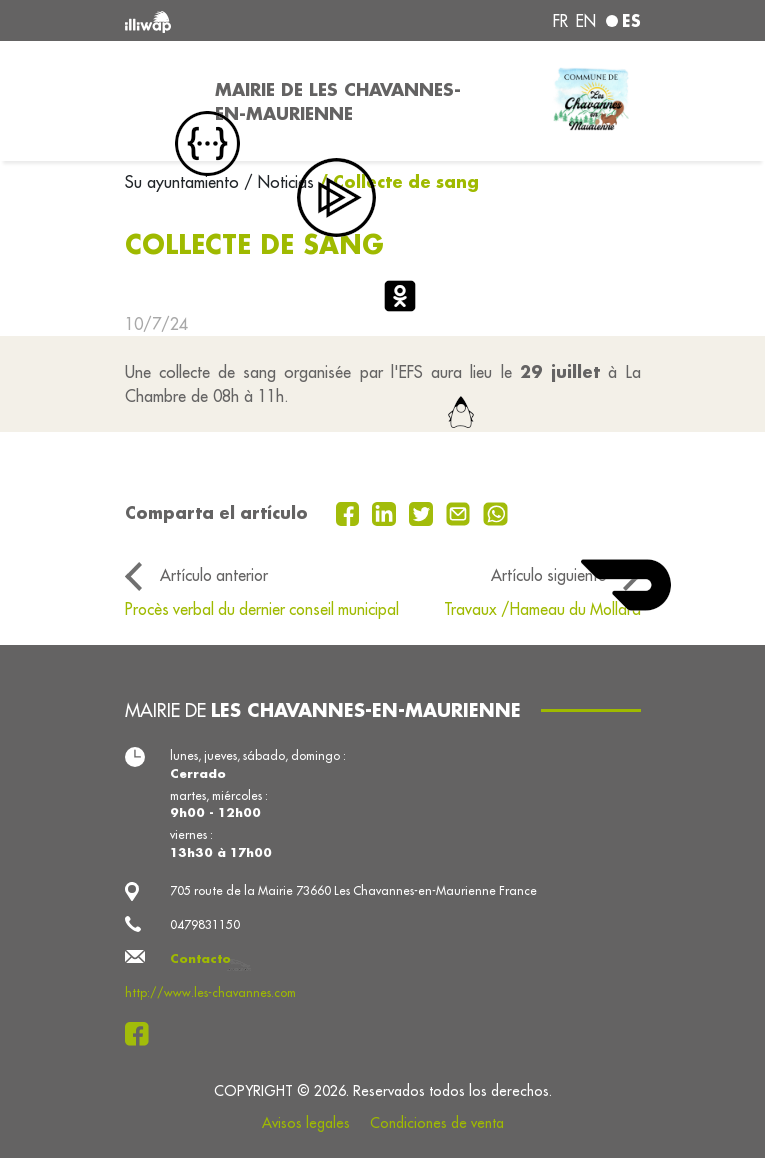 This screenshot has height=1158, width=765. Describe the element at coordinates (207, 143) in the screenshot. I see `Swagger API documentation tool logo` at that location.